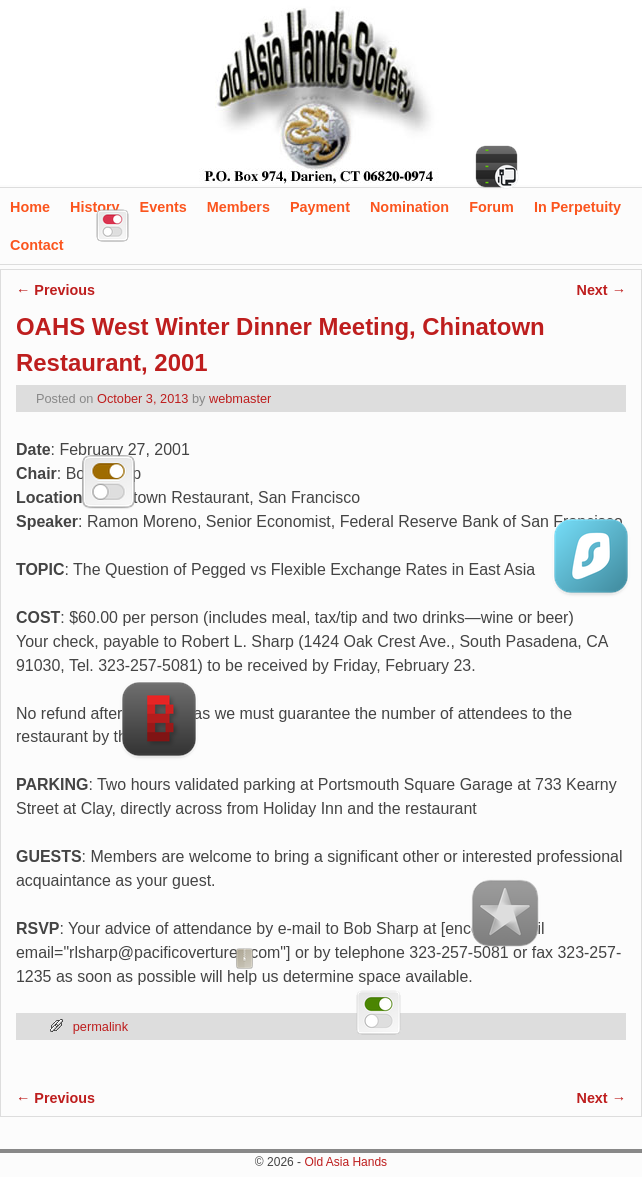  Describe the element at coordinates (112, 225) in the screenshot. I see `open gnome tweaks to customize system settings` at that location.